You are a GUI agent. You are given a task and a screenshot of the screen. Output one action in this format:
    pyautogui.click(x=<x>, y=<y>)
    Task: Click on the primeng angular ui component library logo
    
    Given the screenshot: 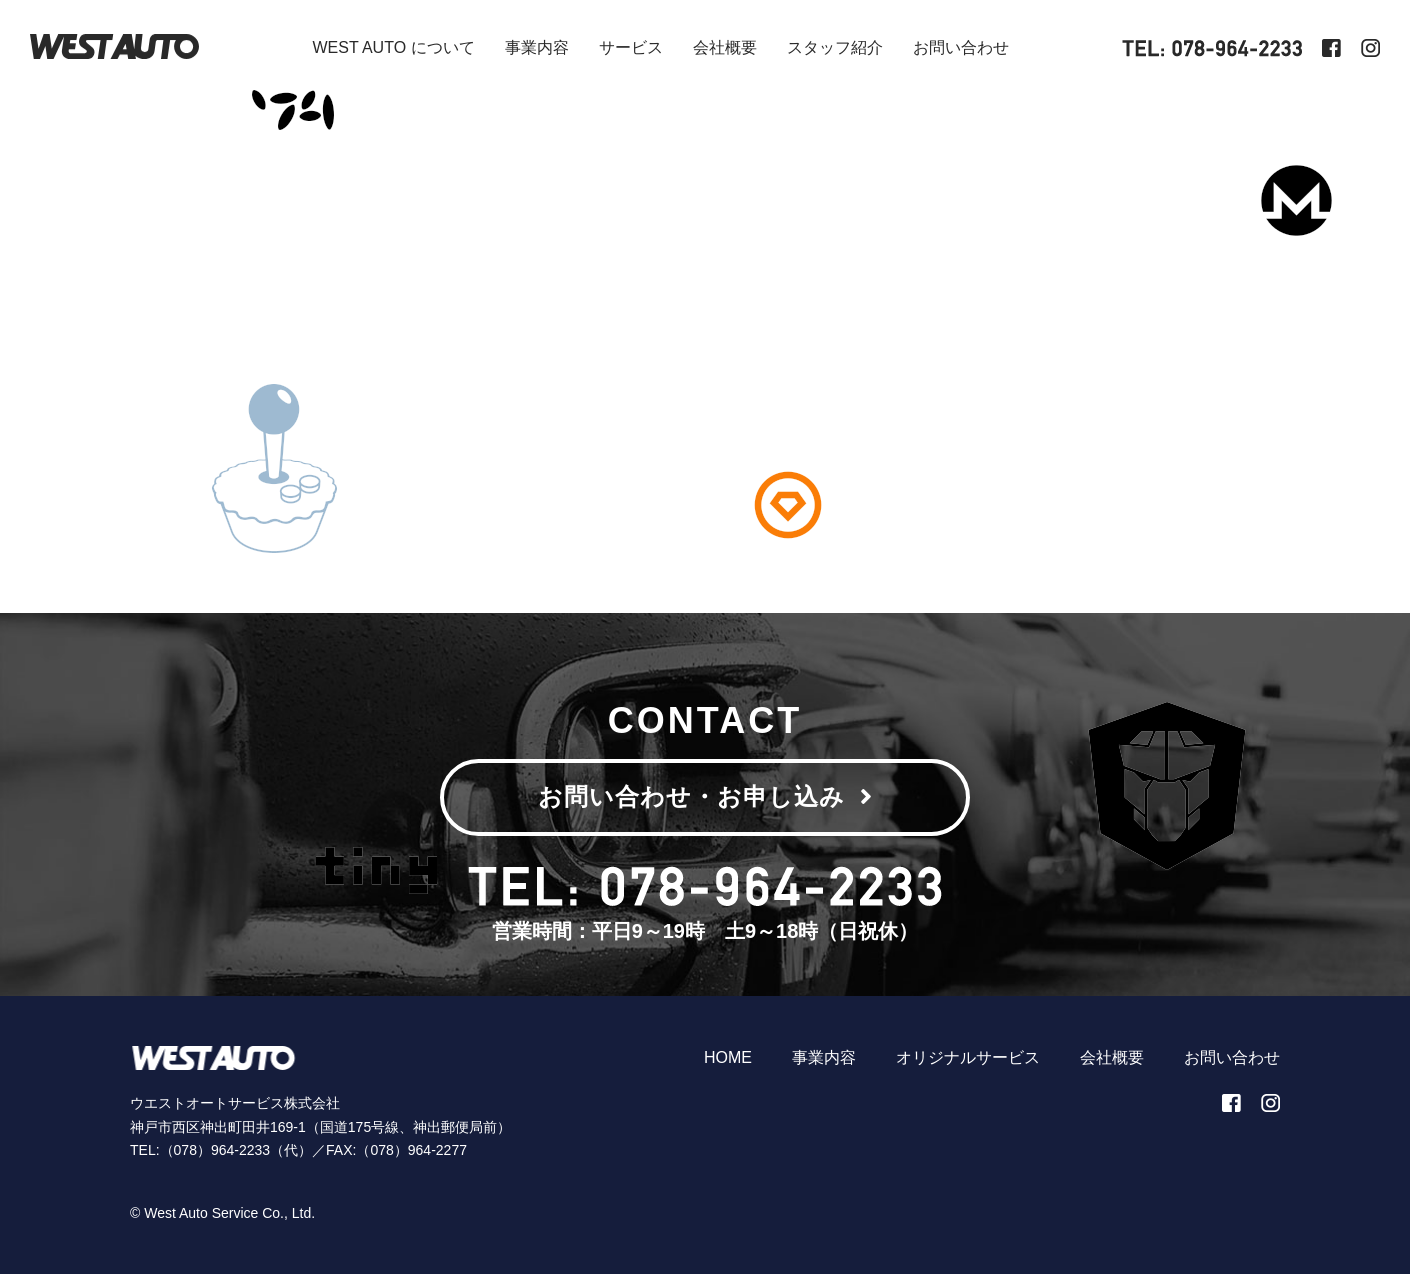 What is the action you would take?
    pyautogui.click(x=1167, y=786)
    